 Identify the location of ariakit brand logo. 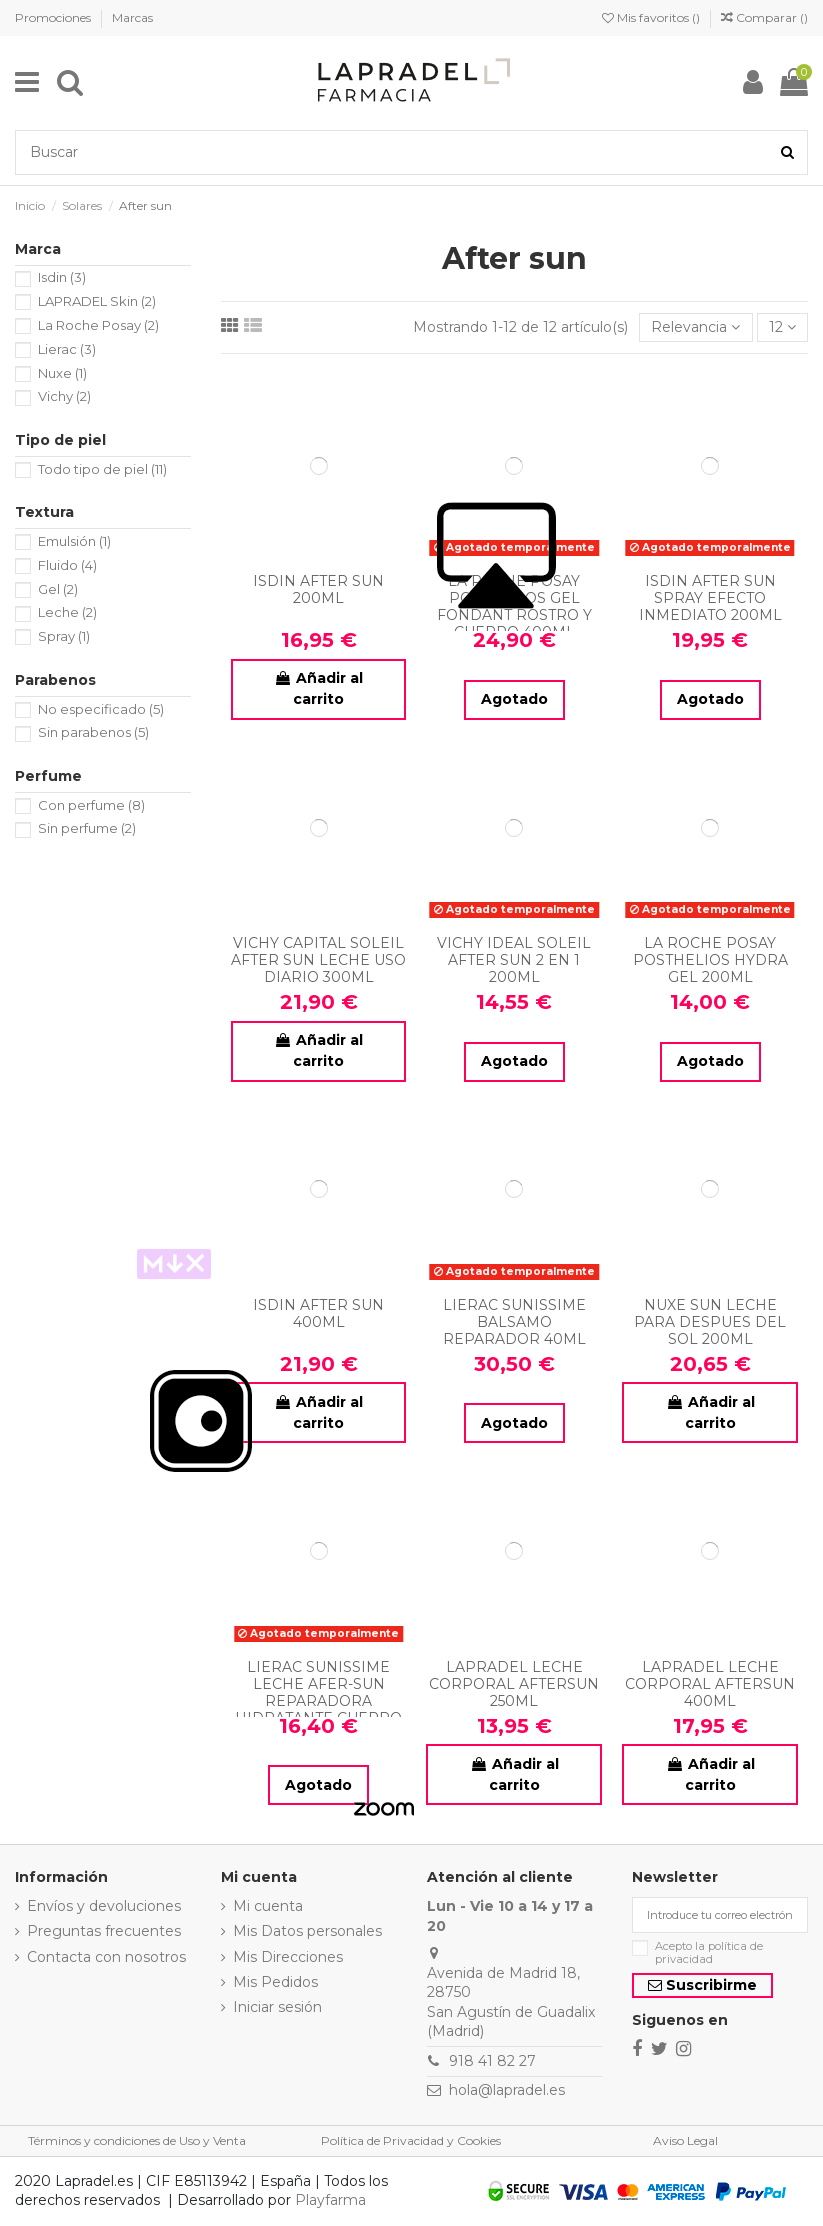
(201, 1421).